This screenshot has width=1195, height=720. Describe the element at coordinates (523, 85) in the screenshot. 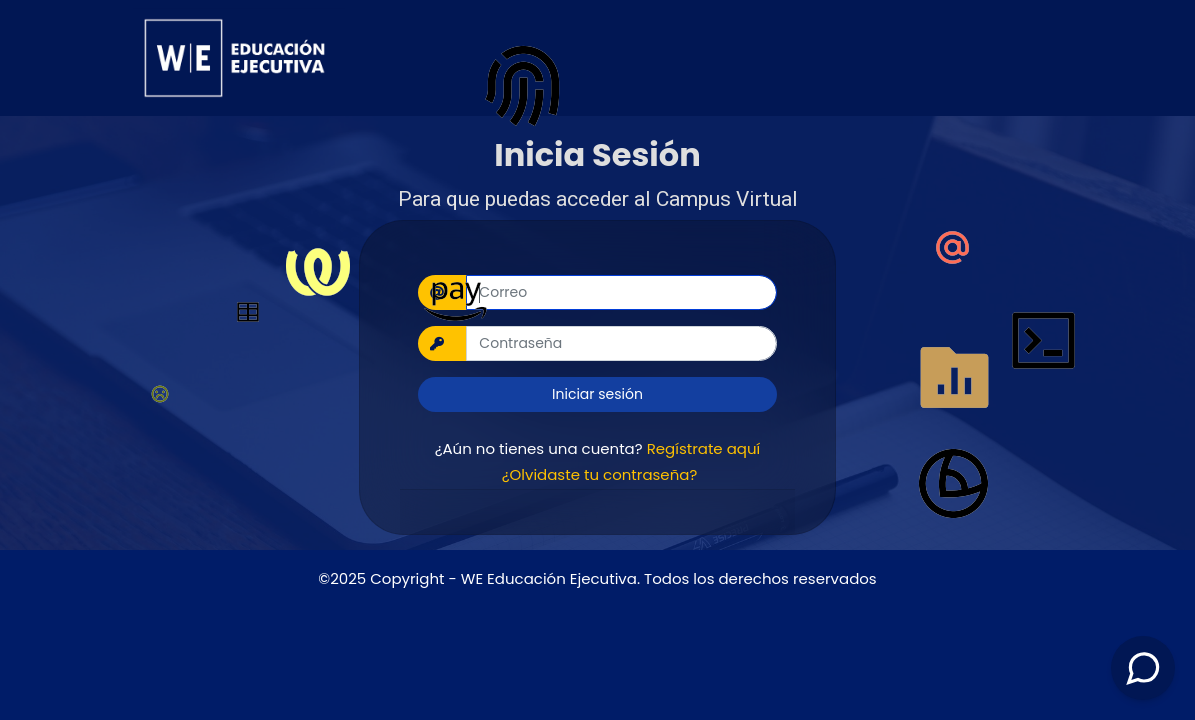

I see `authenticate with fingerprint` at that location.